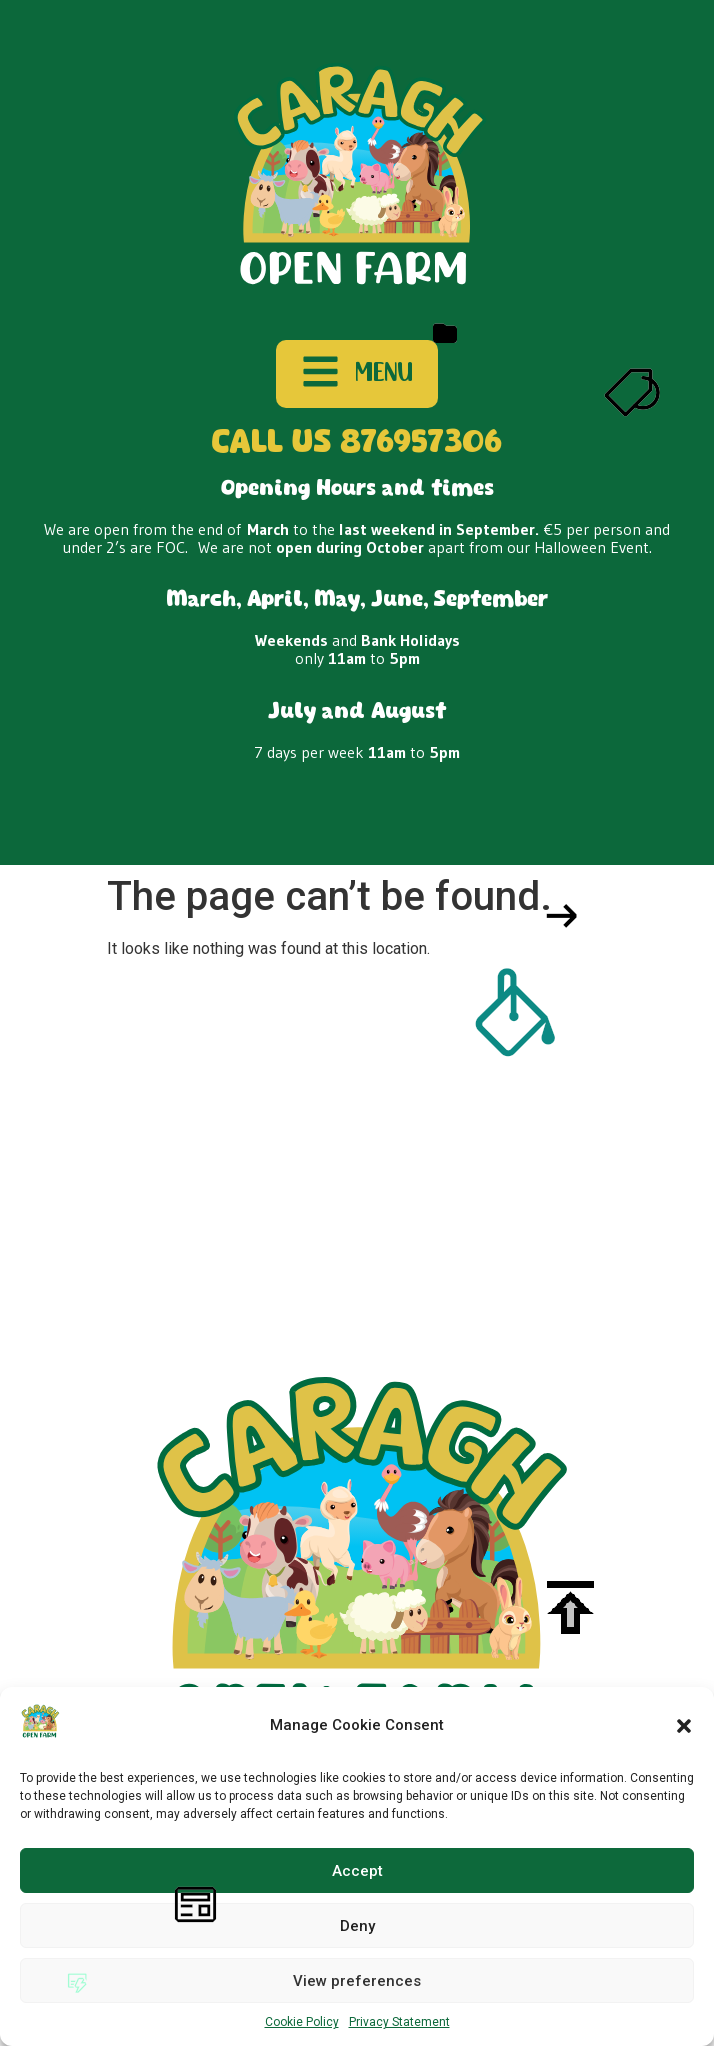  I want to click on navigate to the next item, so click(563, 916).